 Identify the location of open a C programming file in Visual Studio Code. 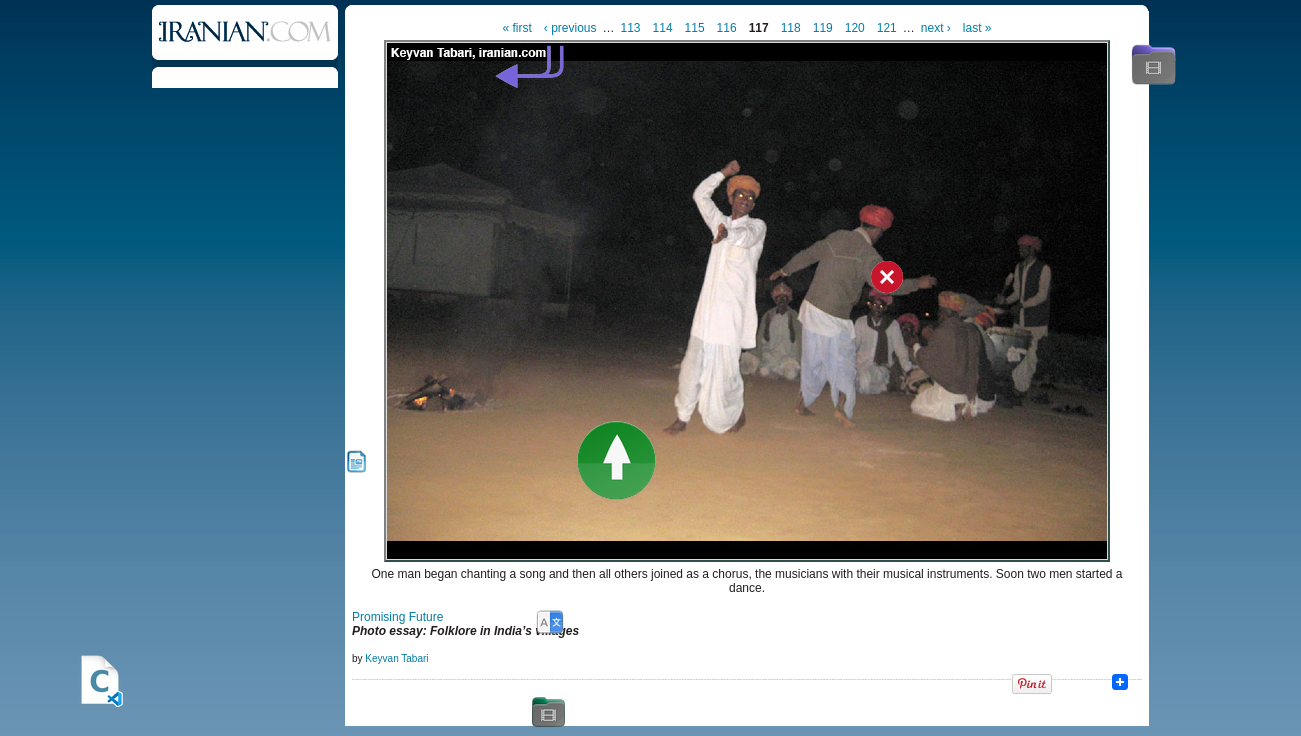
(100, 681).